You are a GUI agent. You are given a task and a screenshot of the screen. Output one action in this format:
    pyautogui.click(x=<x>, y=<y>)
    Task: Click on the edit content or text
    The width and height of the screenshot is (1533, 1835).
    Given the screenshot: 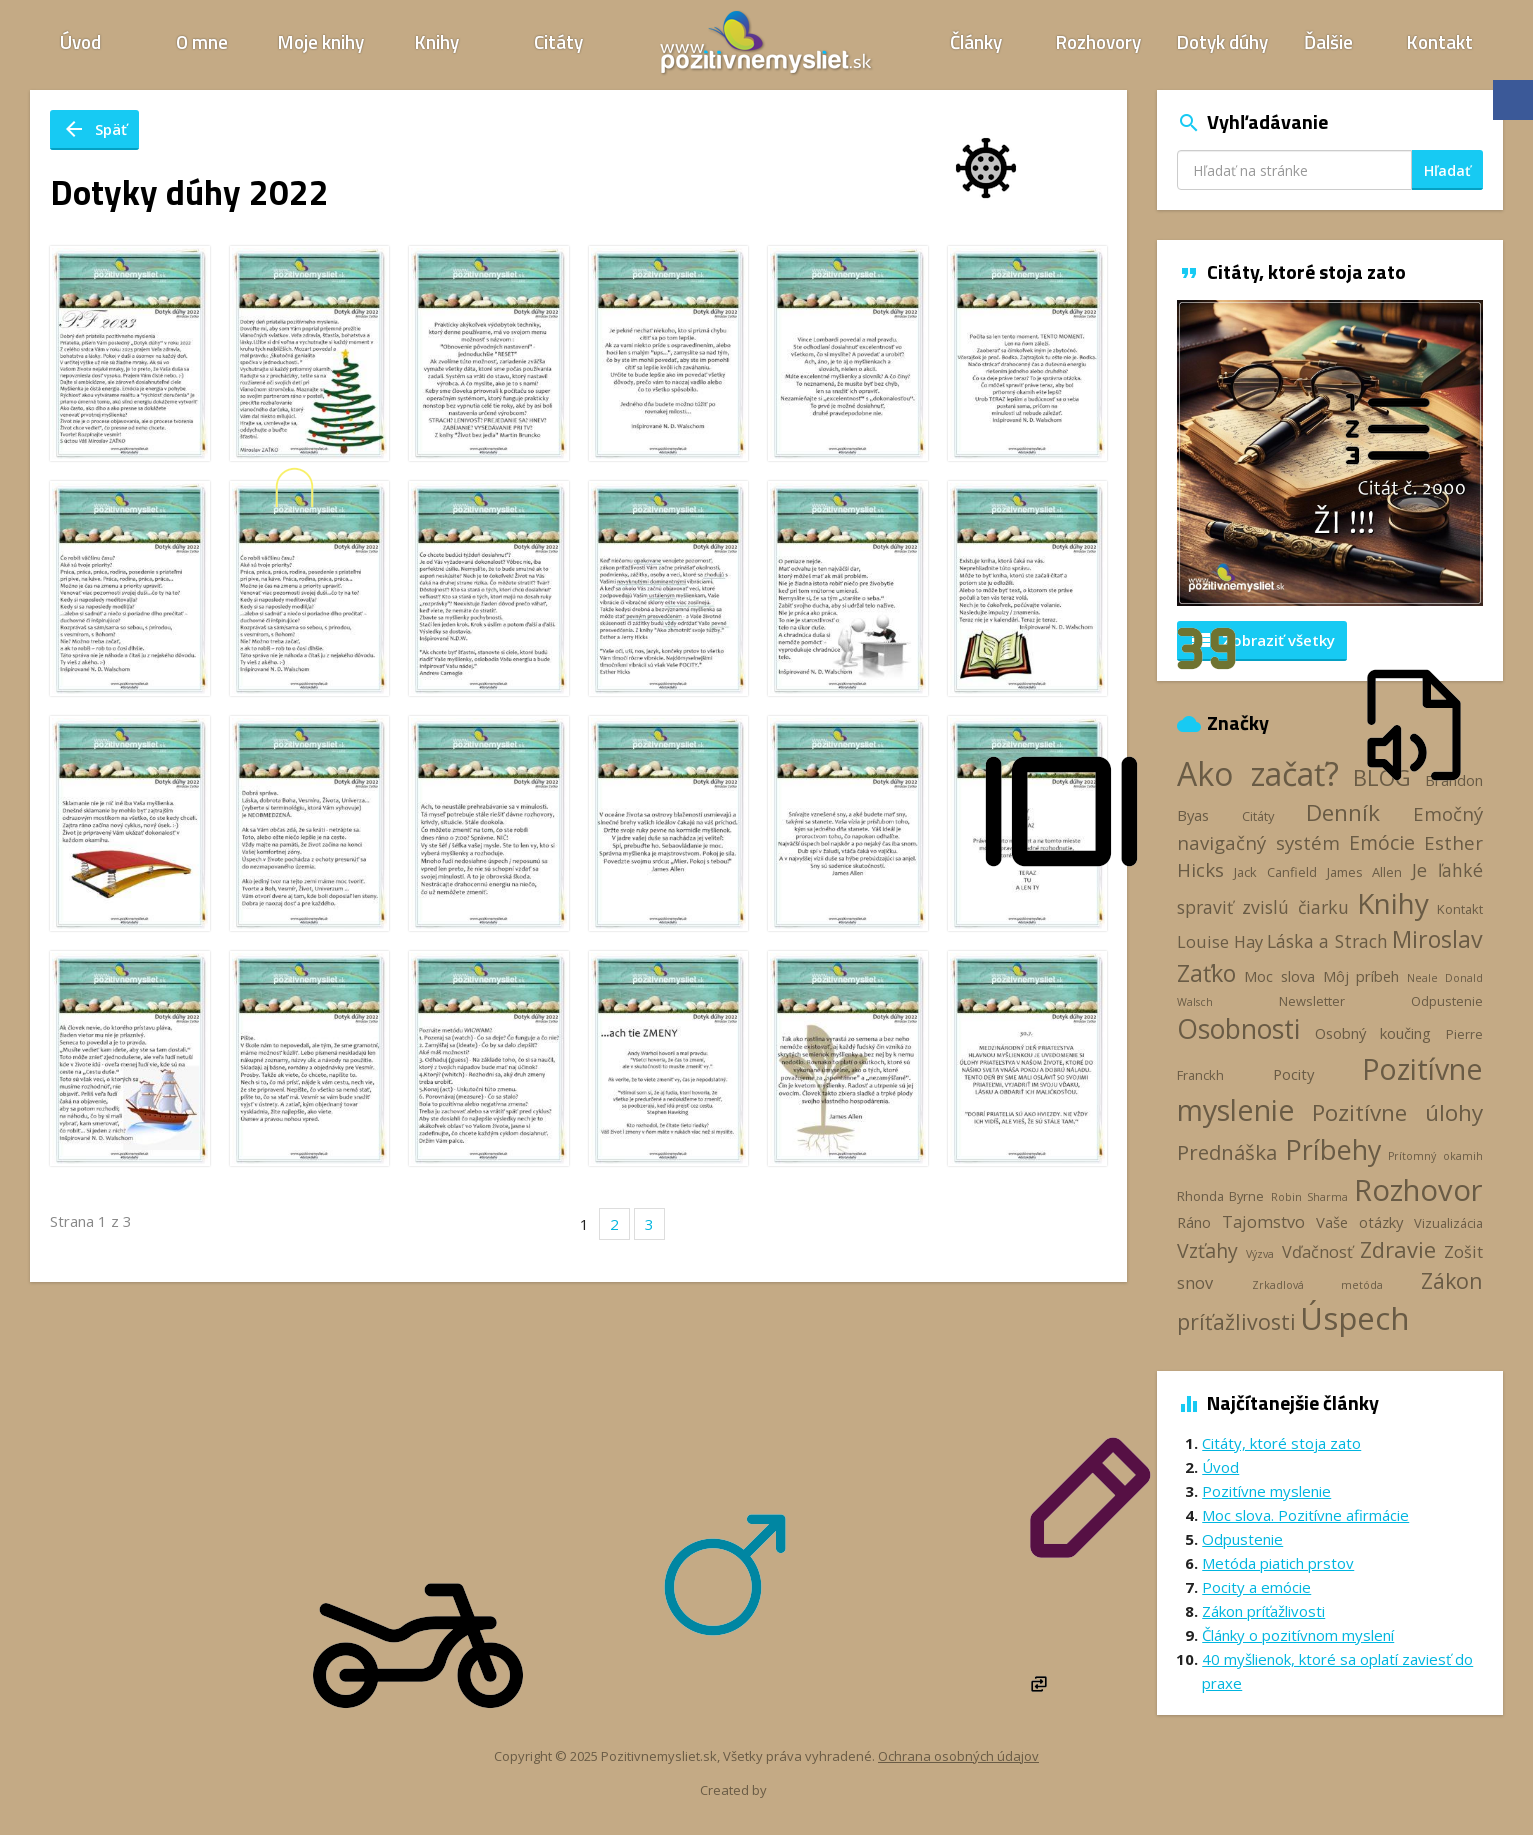 What is the action you would take?
    pyautogui.click(x=1088, y=1500)
    